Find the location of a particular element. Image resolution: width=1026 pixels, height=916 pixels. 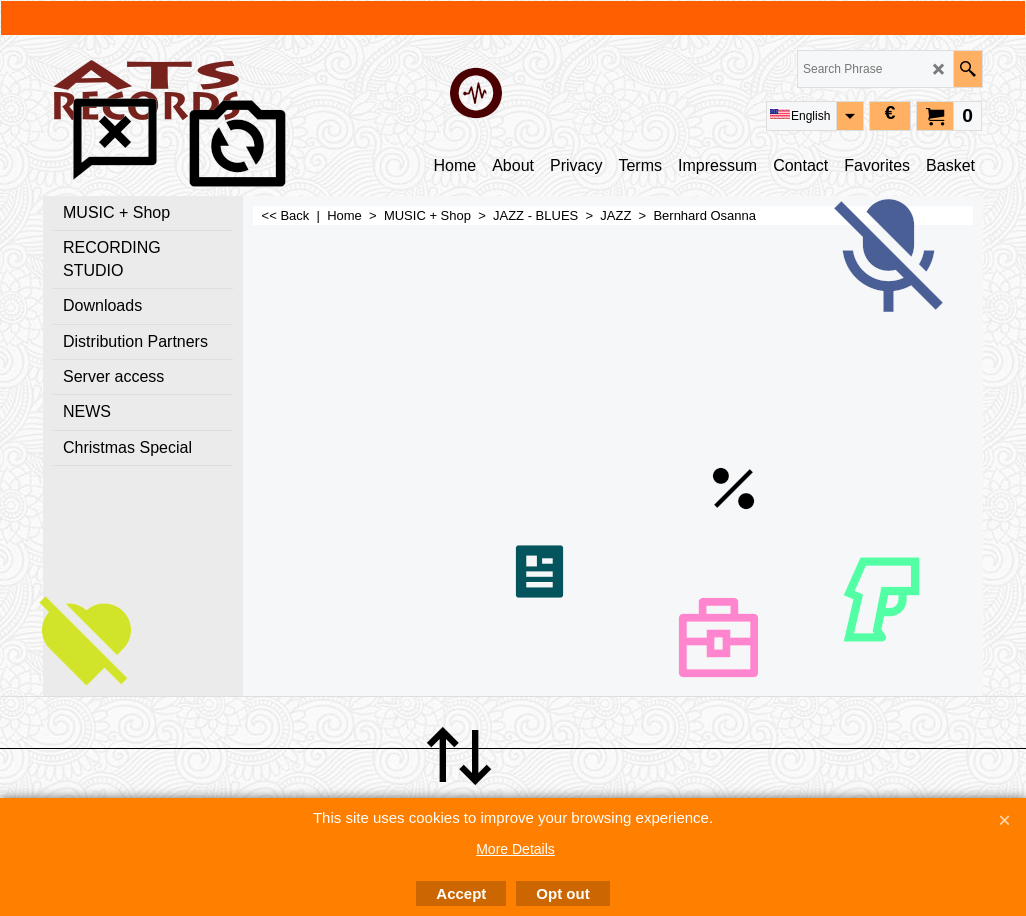

view discount or promotional offer is located at coordinates (733, 488).